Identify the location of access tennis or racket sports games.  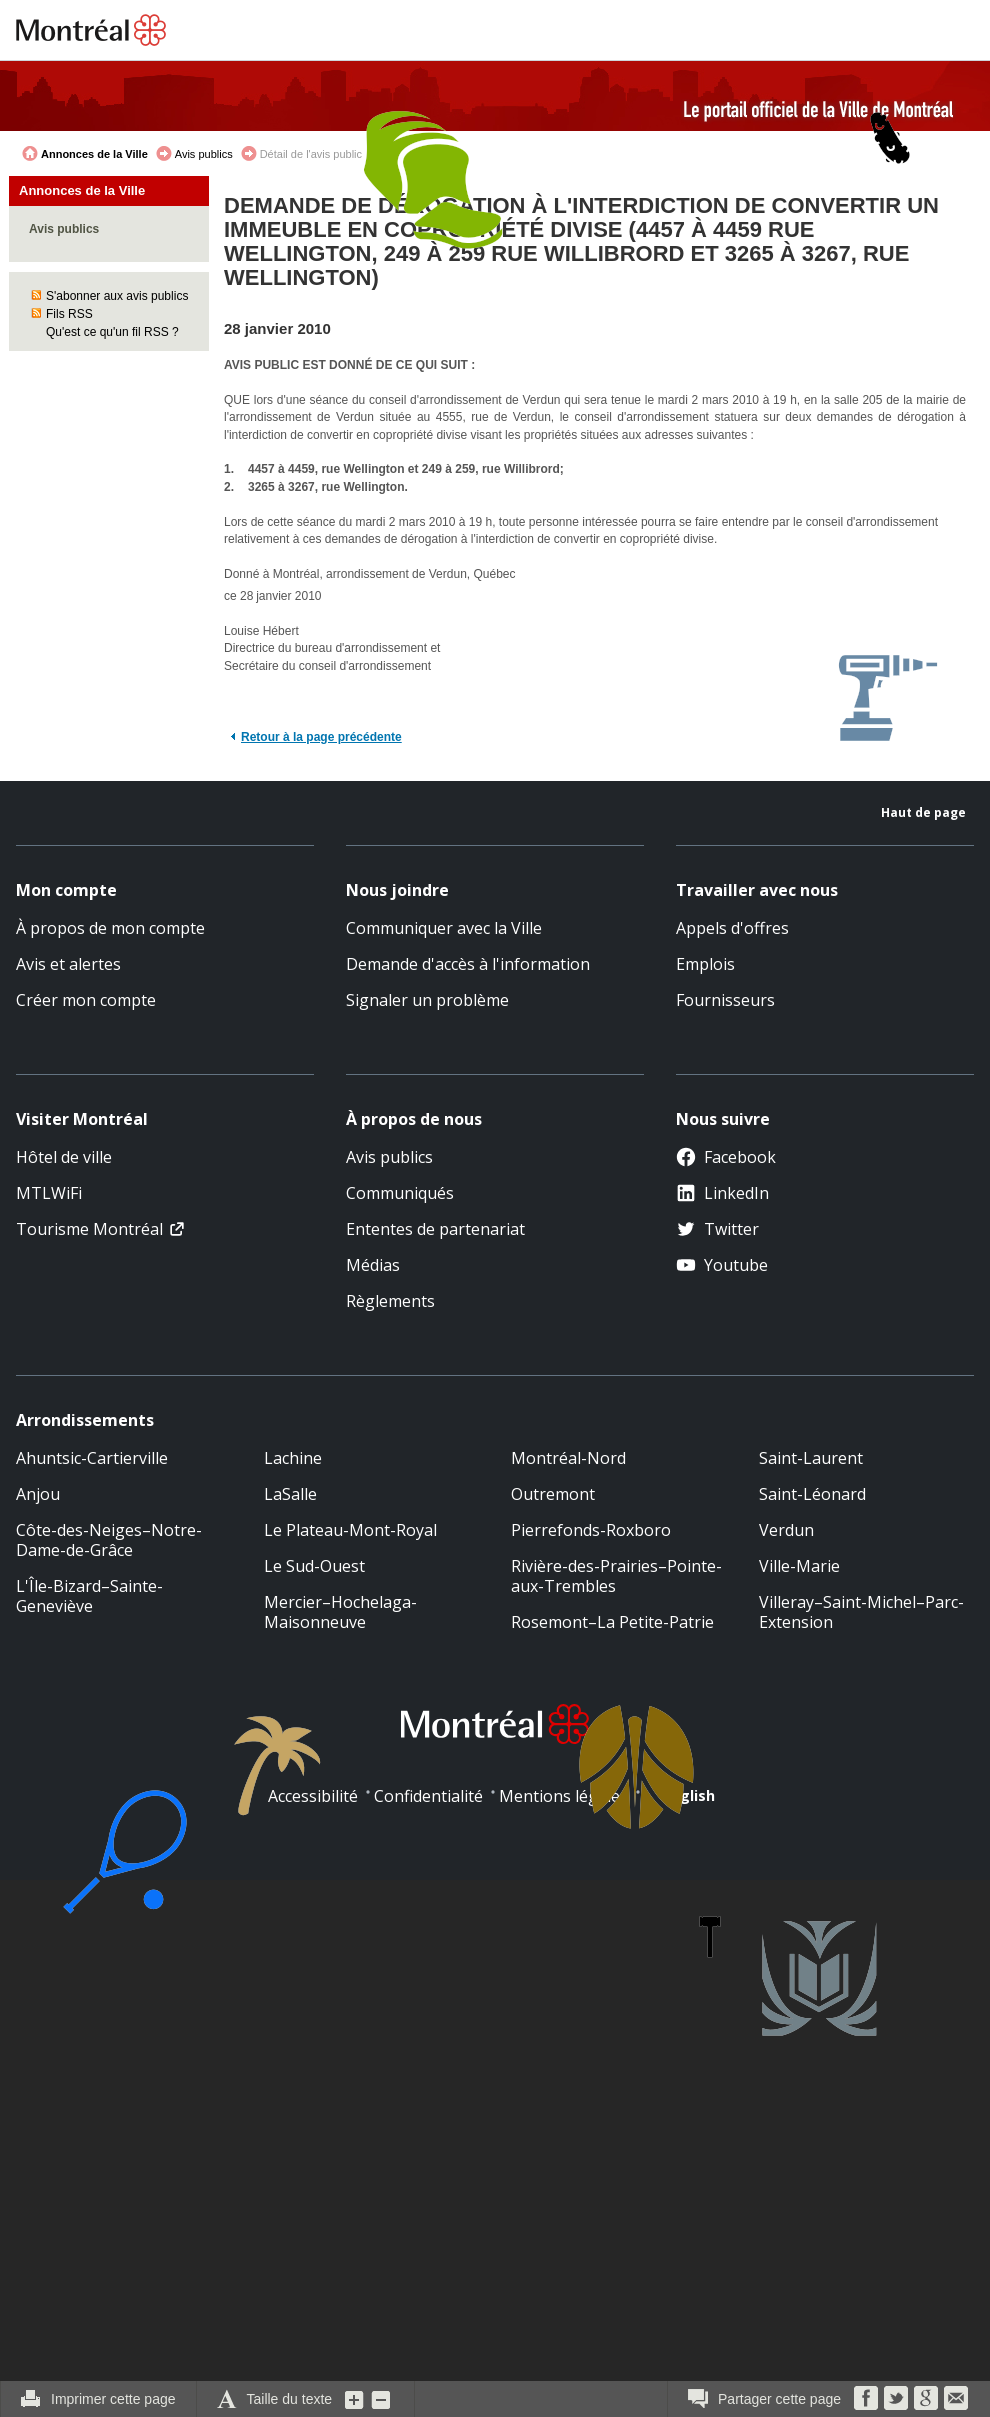
(125, 1852).